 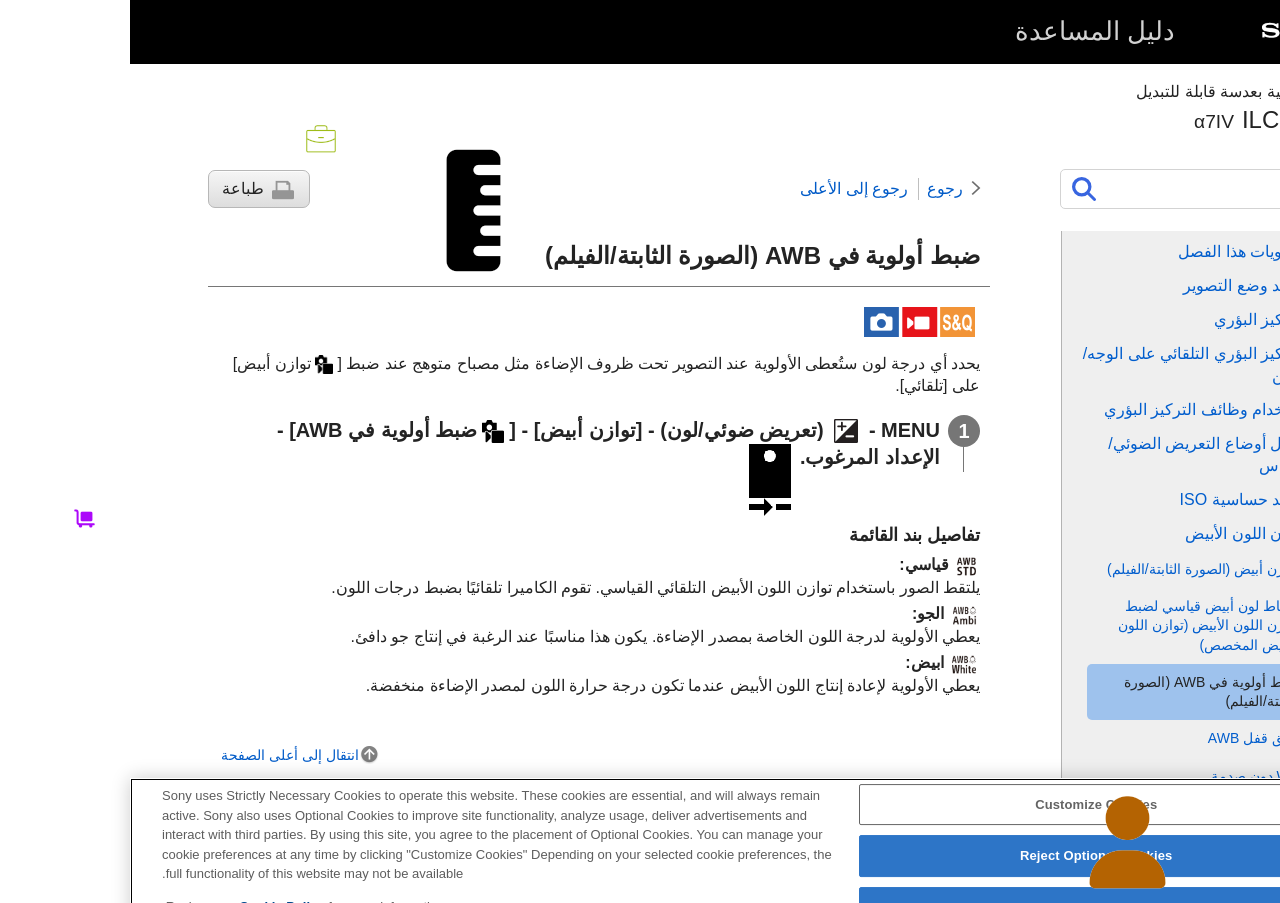 I want to click on measure vertical height or length, so click(x=473, y=210).